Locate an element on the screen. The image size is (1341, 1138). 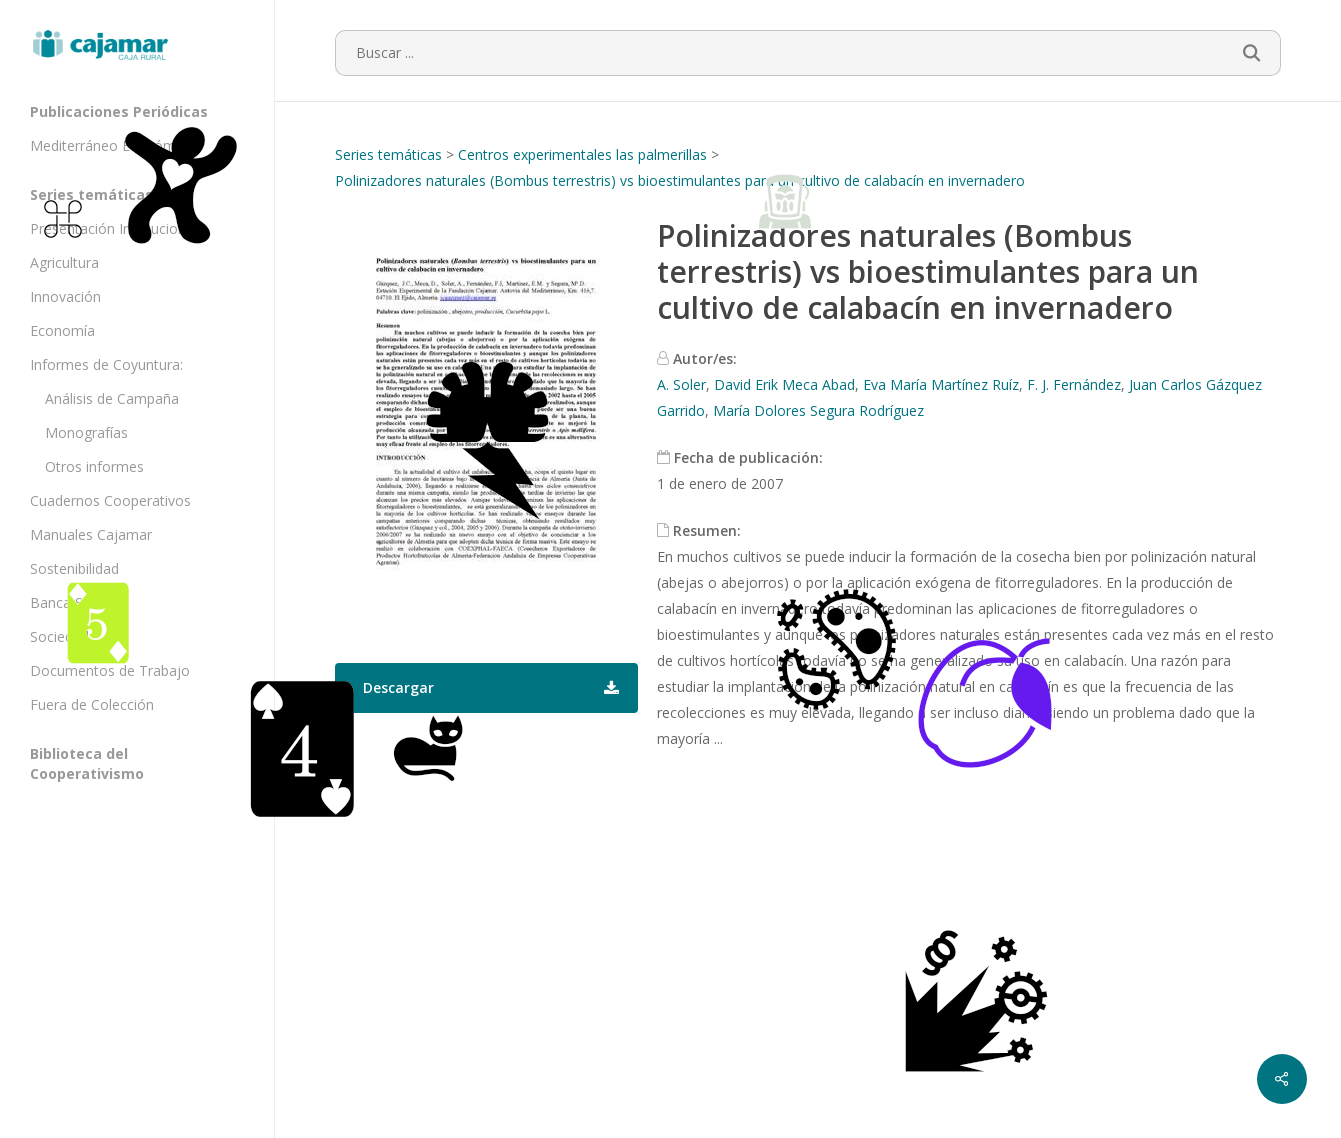
select cat as your avatar or character is located at coordinates (428, 747).